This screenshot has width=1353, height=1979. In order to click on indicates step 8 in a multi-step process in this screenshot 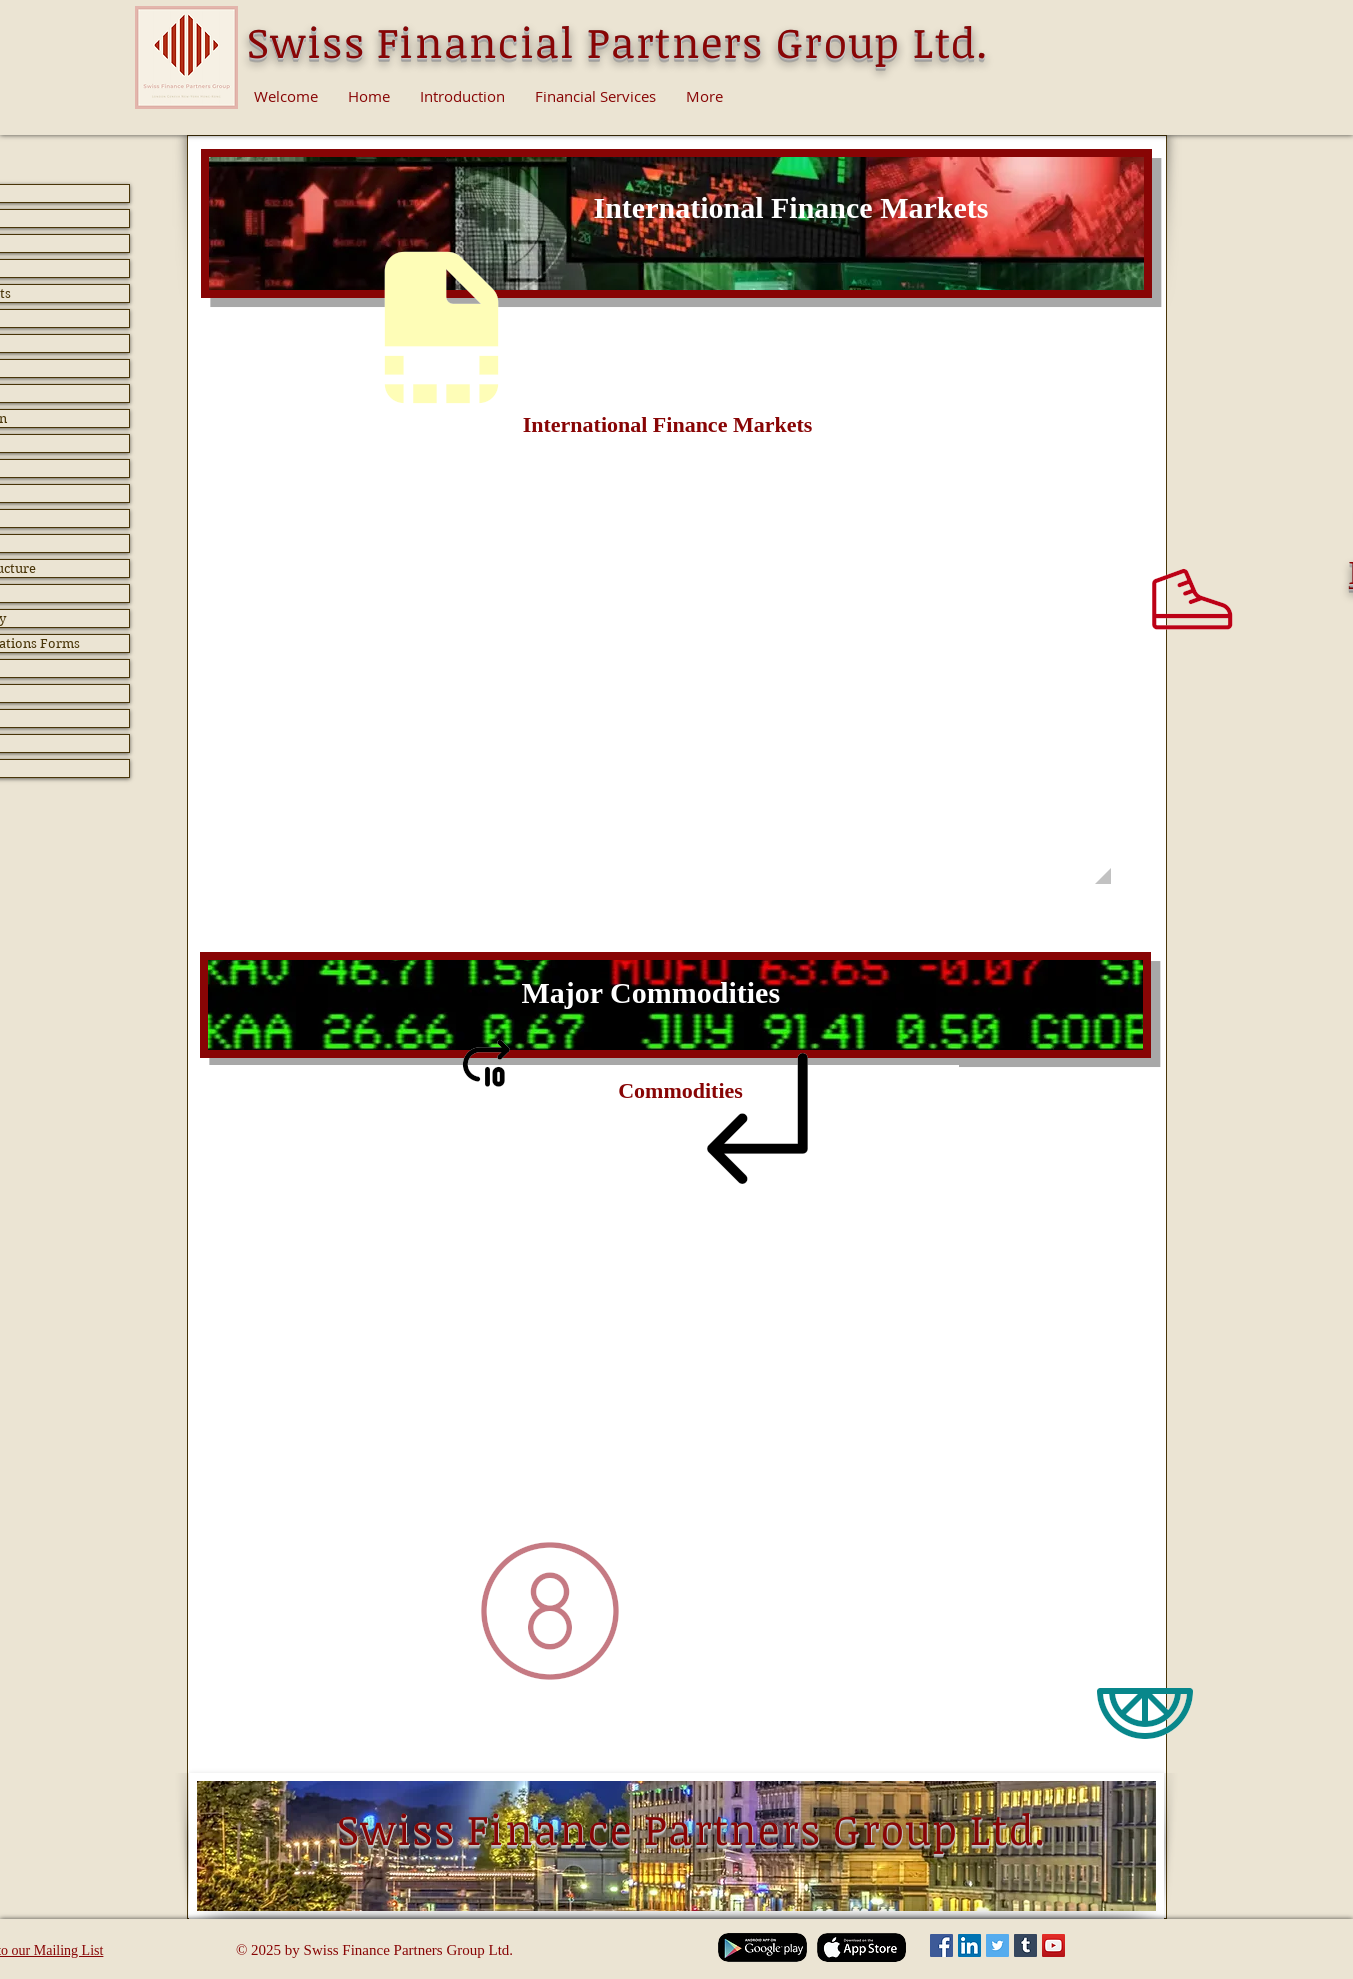, I will do `click(550, 1611)`.